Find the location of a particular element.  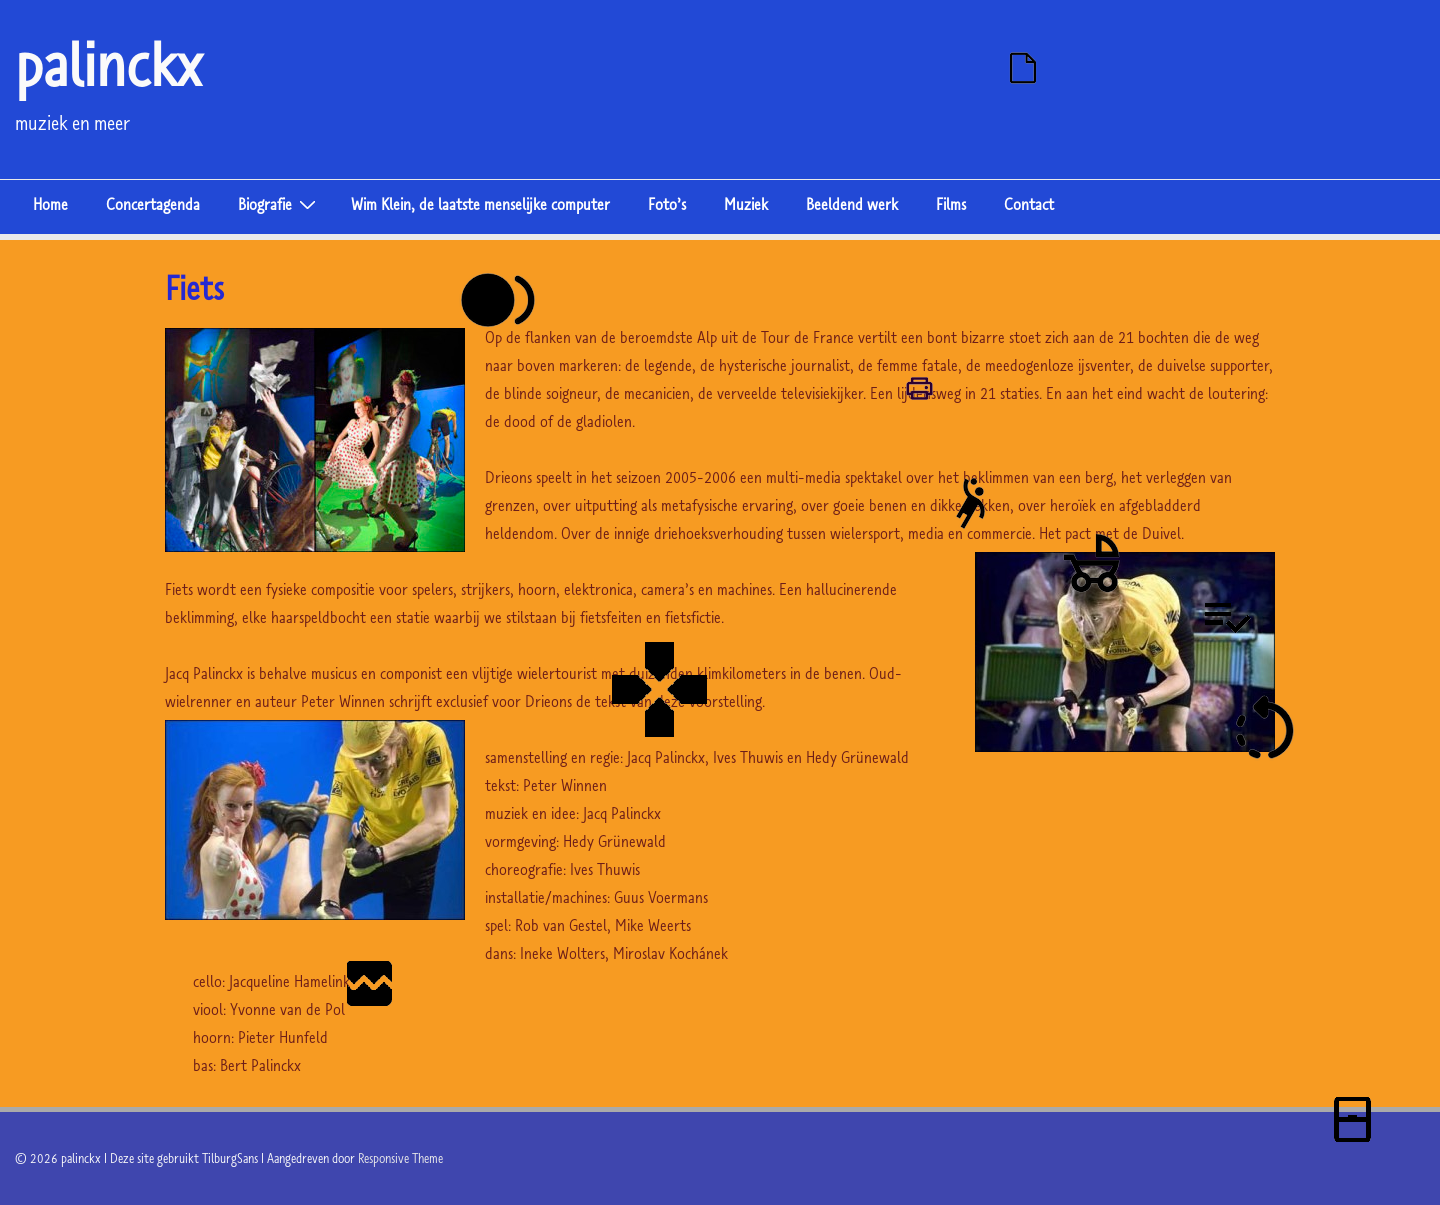

view or open a file is located at coordinates (1023, 68).